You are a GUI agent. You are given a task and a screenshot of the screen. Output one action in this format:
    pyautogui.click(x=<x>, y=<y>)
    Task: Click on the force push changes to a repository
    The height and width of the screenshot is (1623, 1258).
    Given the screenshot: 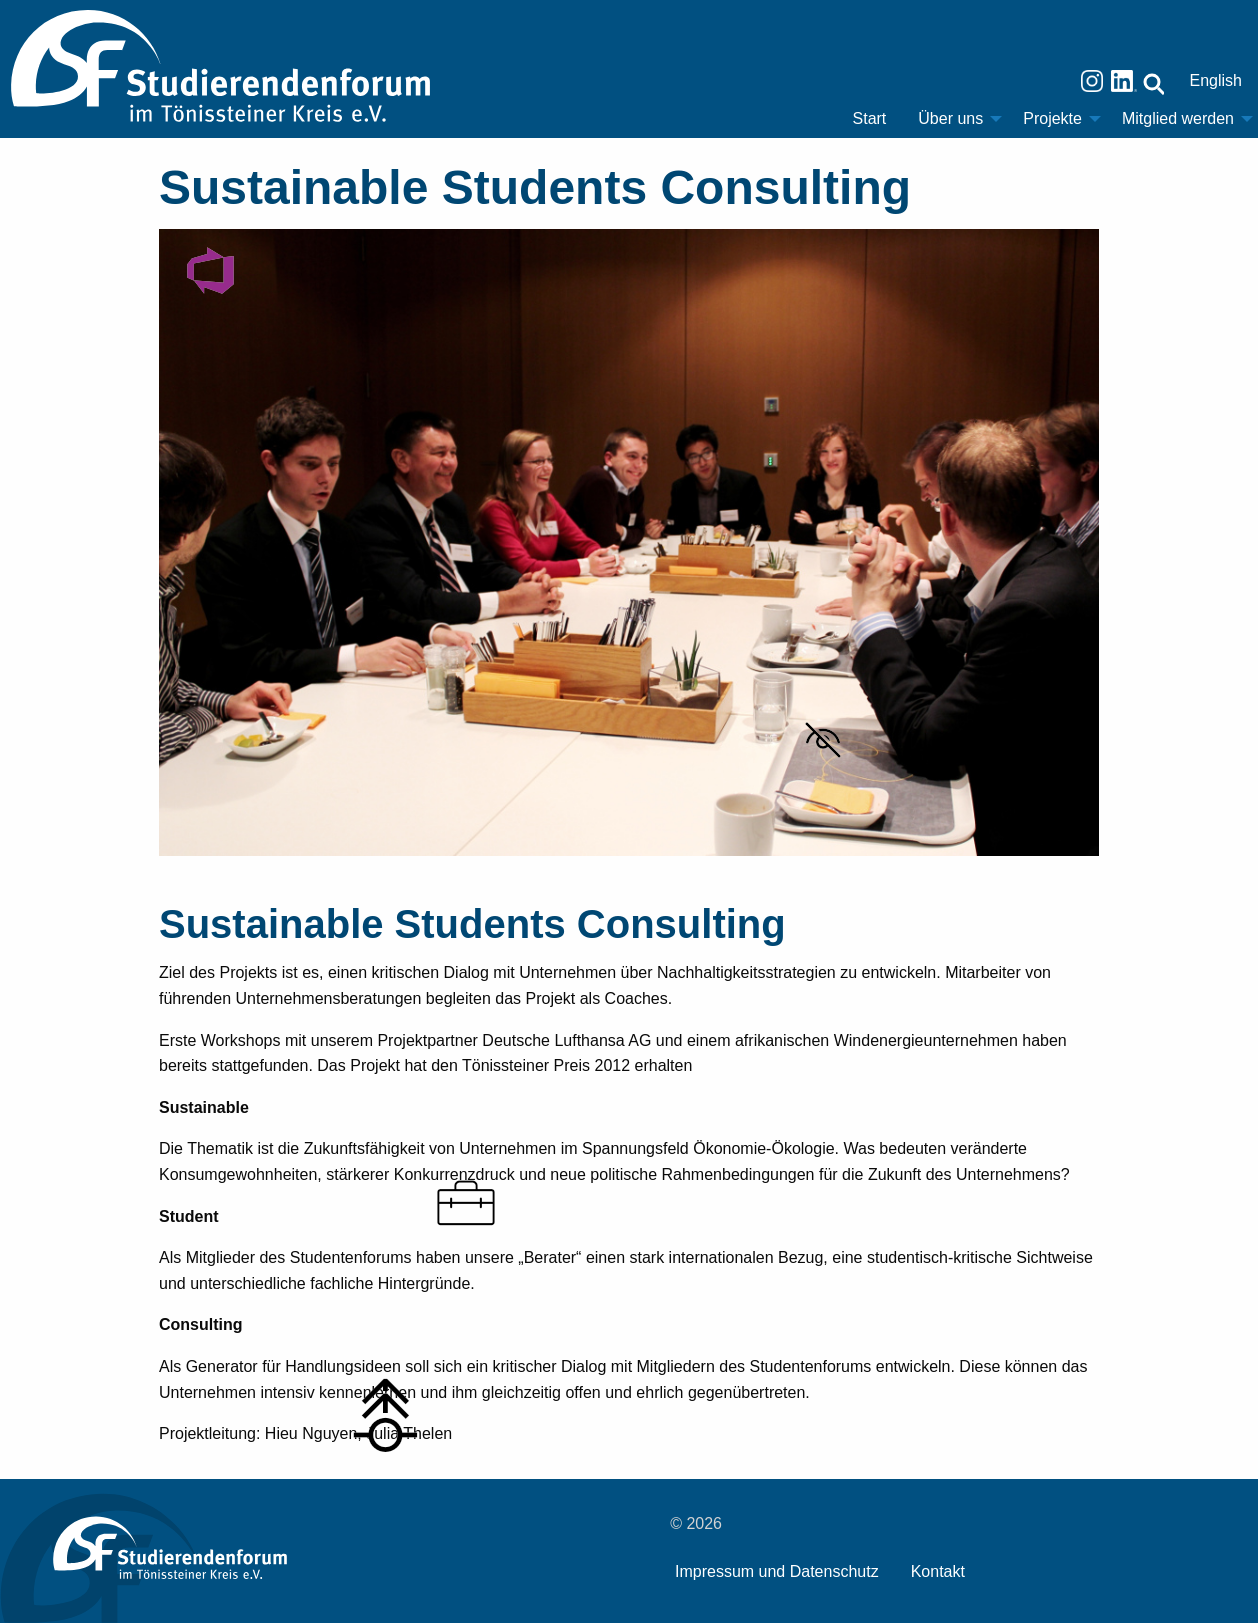 What is the action you would take?
    pyautogui.click(x=383, y=1413)
    